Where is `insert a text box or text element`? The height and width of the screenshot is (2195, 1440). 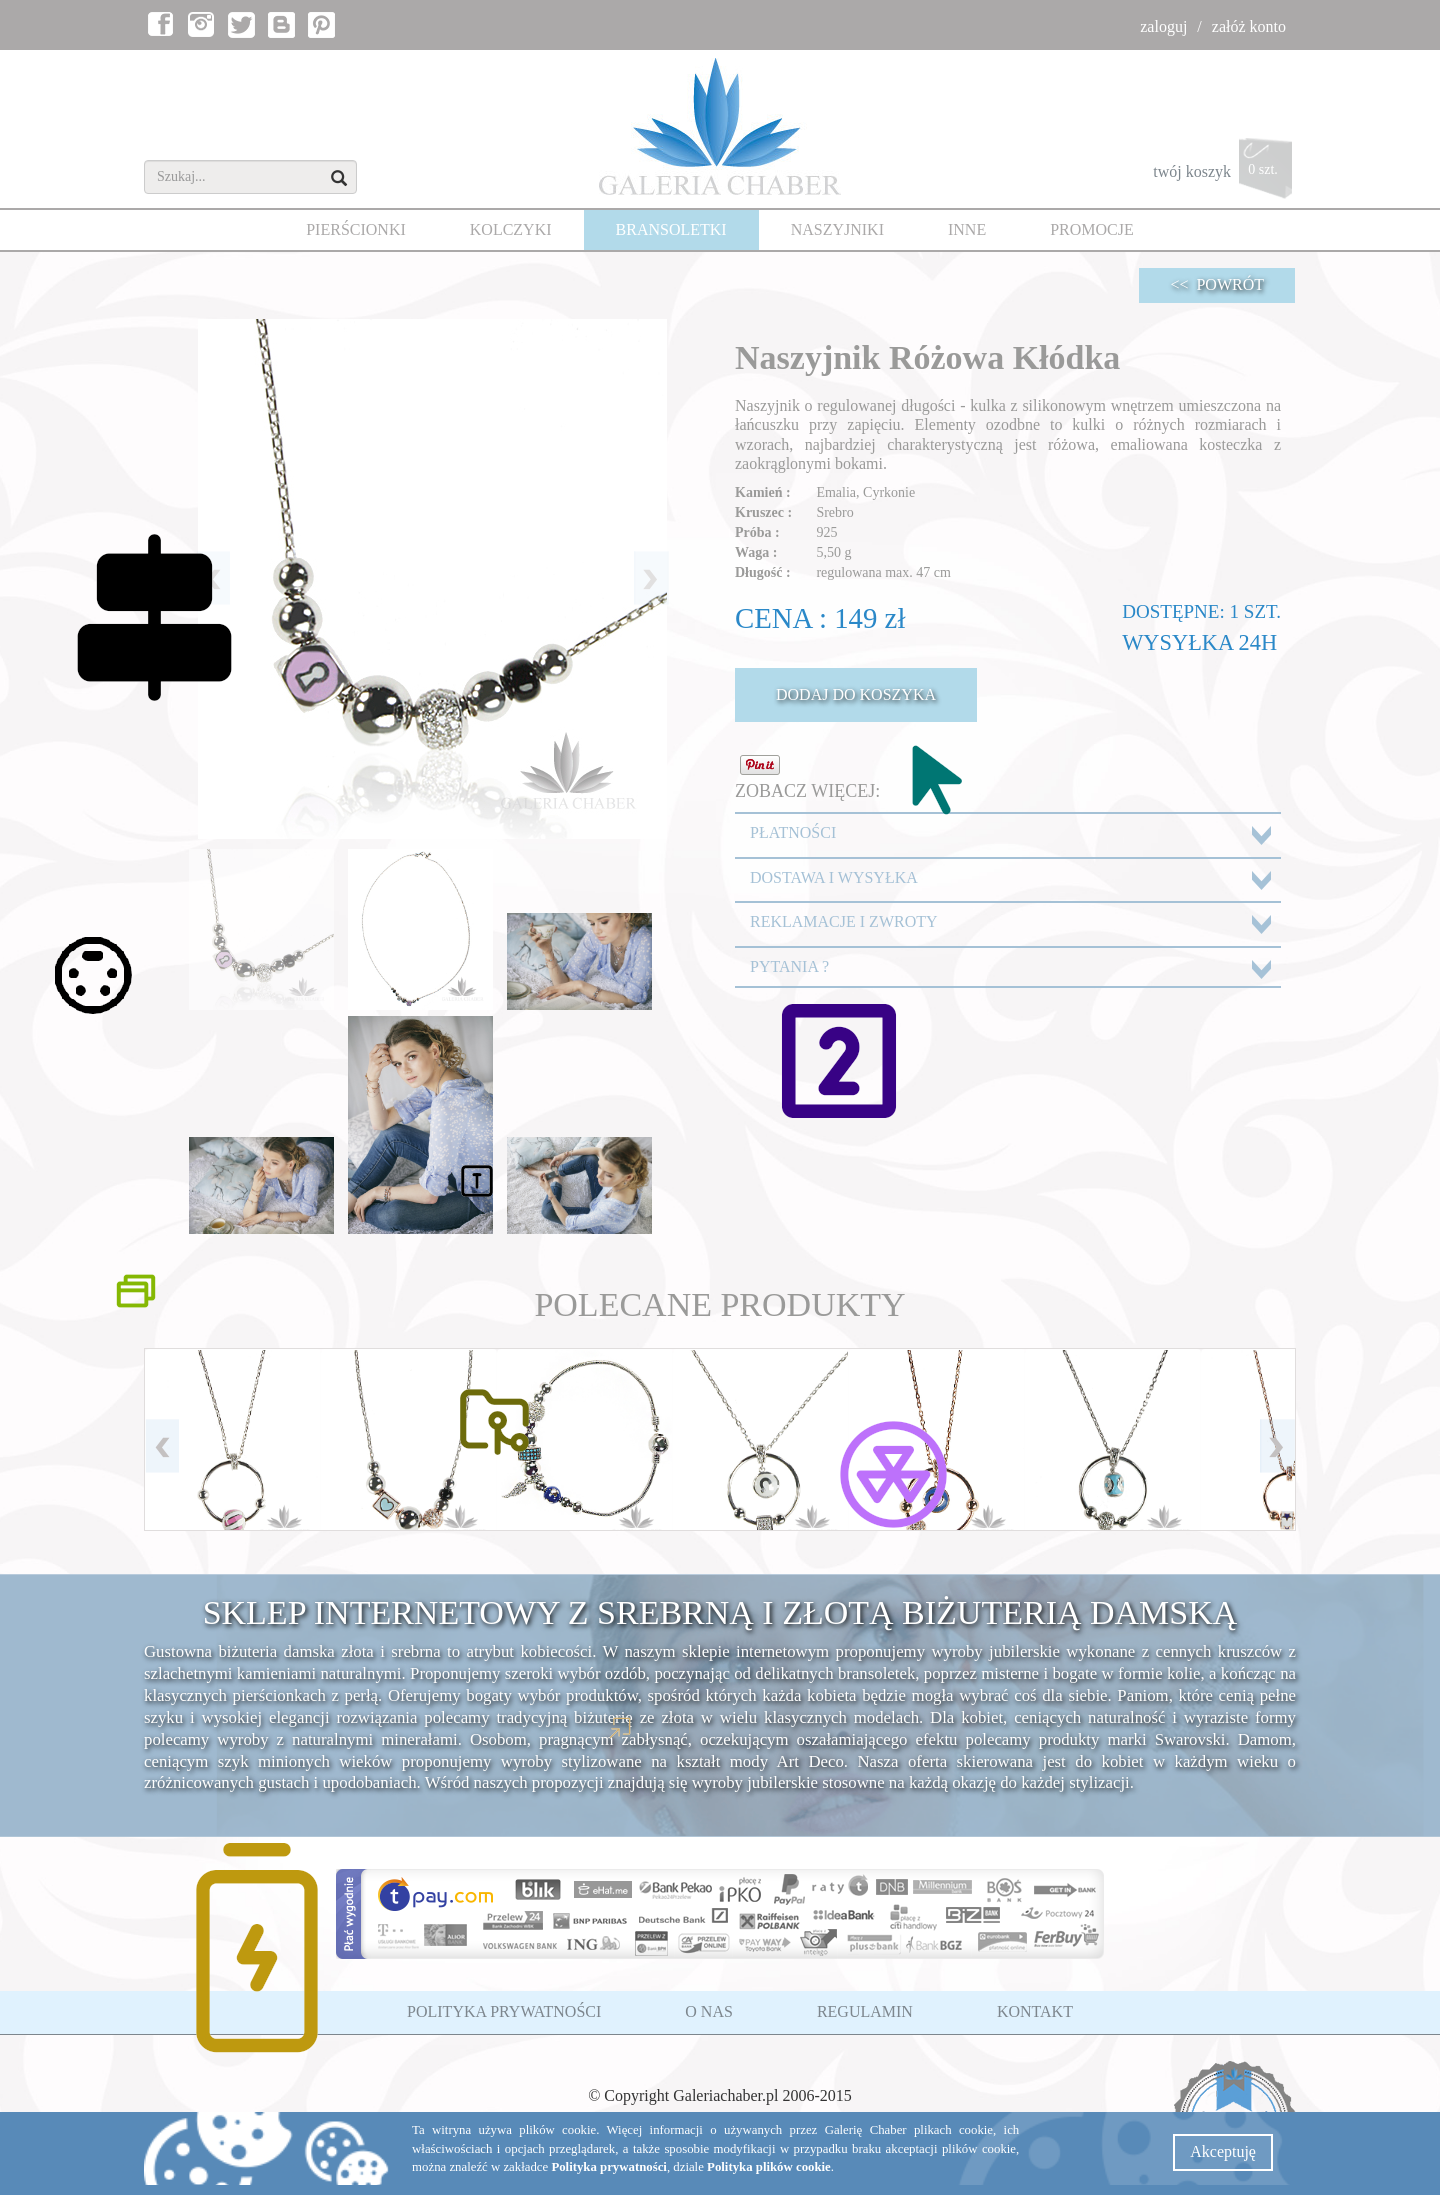
insert a text box or text element is located at coordinates (477, 1181).